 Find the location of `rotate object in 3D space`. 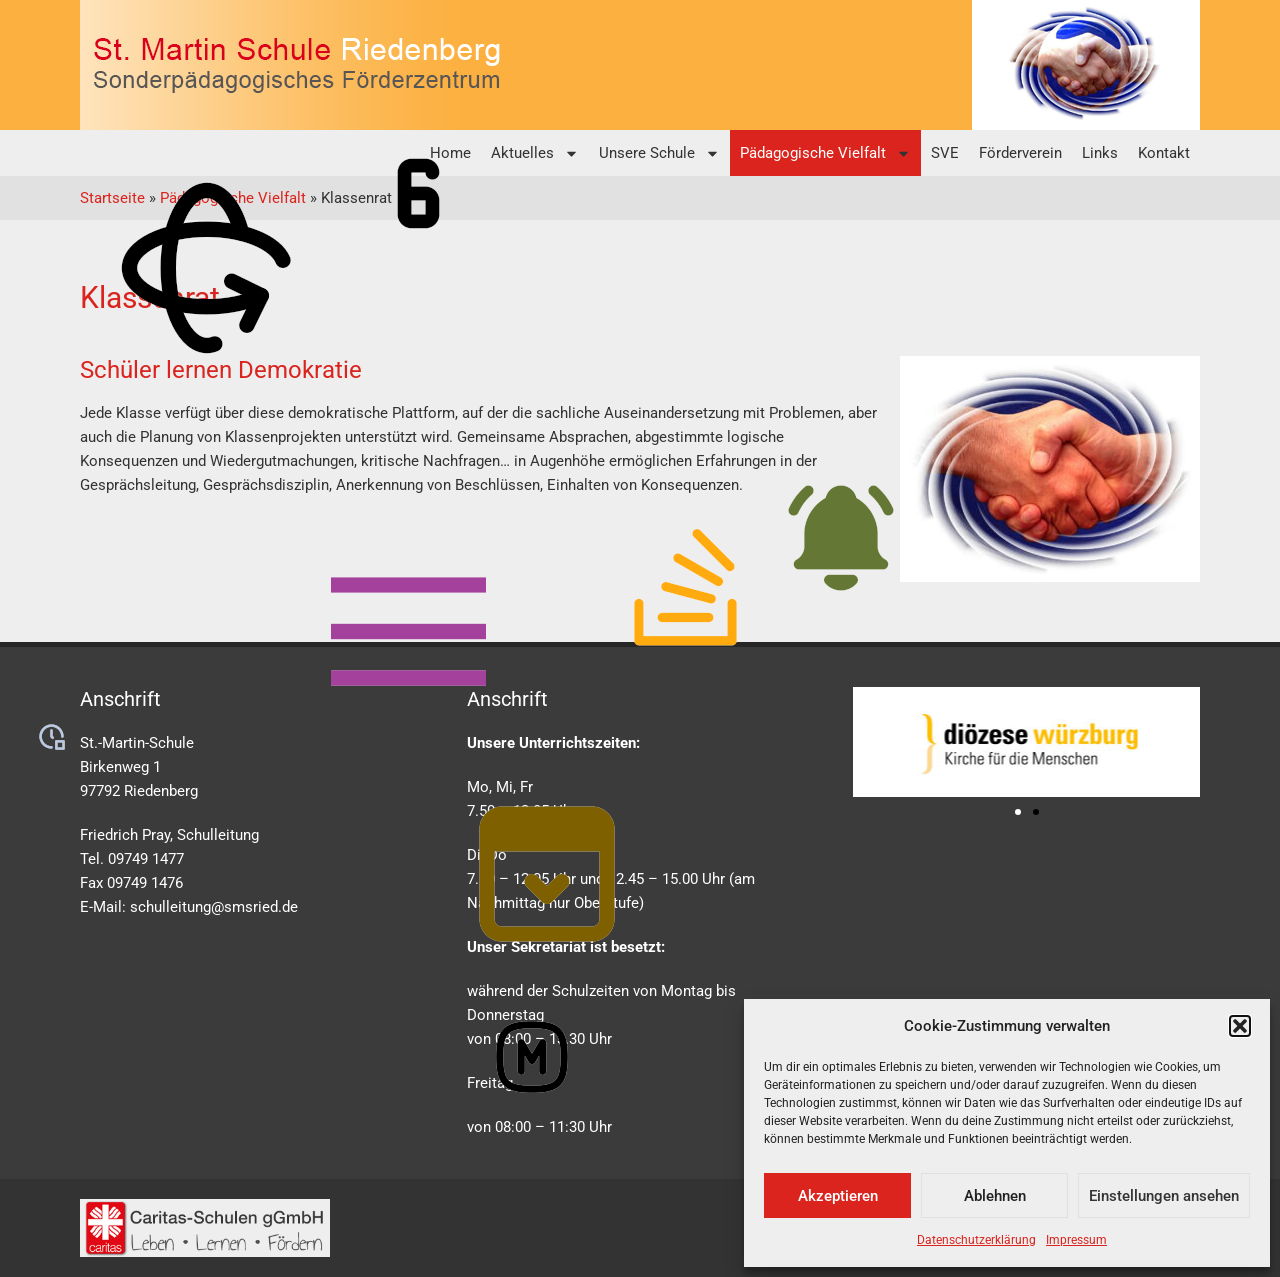

rotate object in 3D space is located at coordinates (207, 268).